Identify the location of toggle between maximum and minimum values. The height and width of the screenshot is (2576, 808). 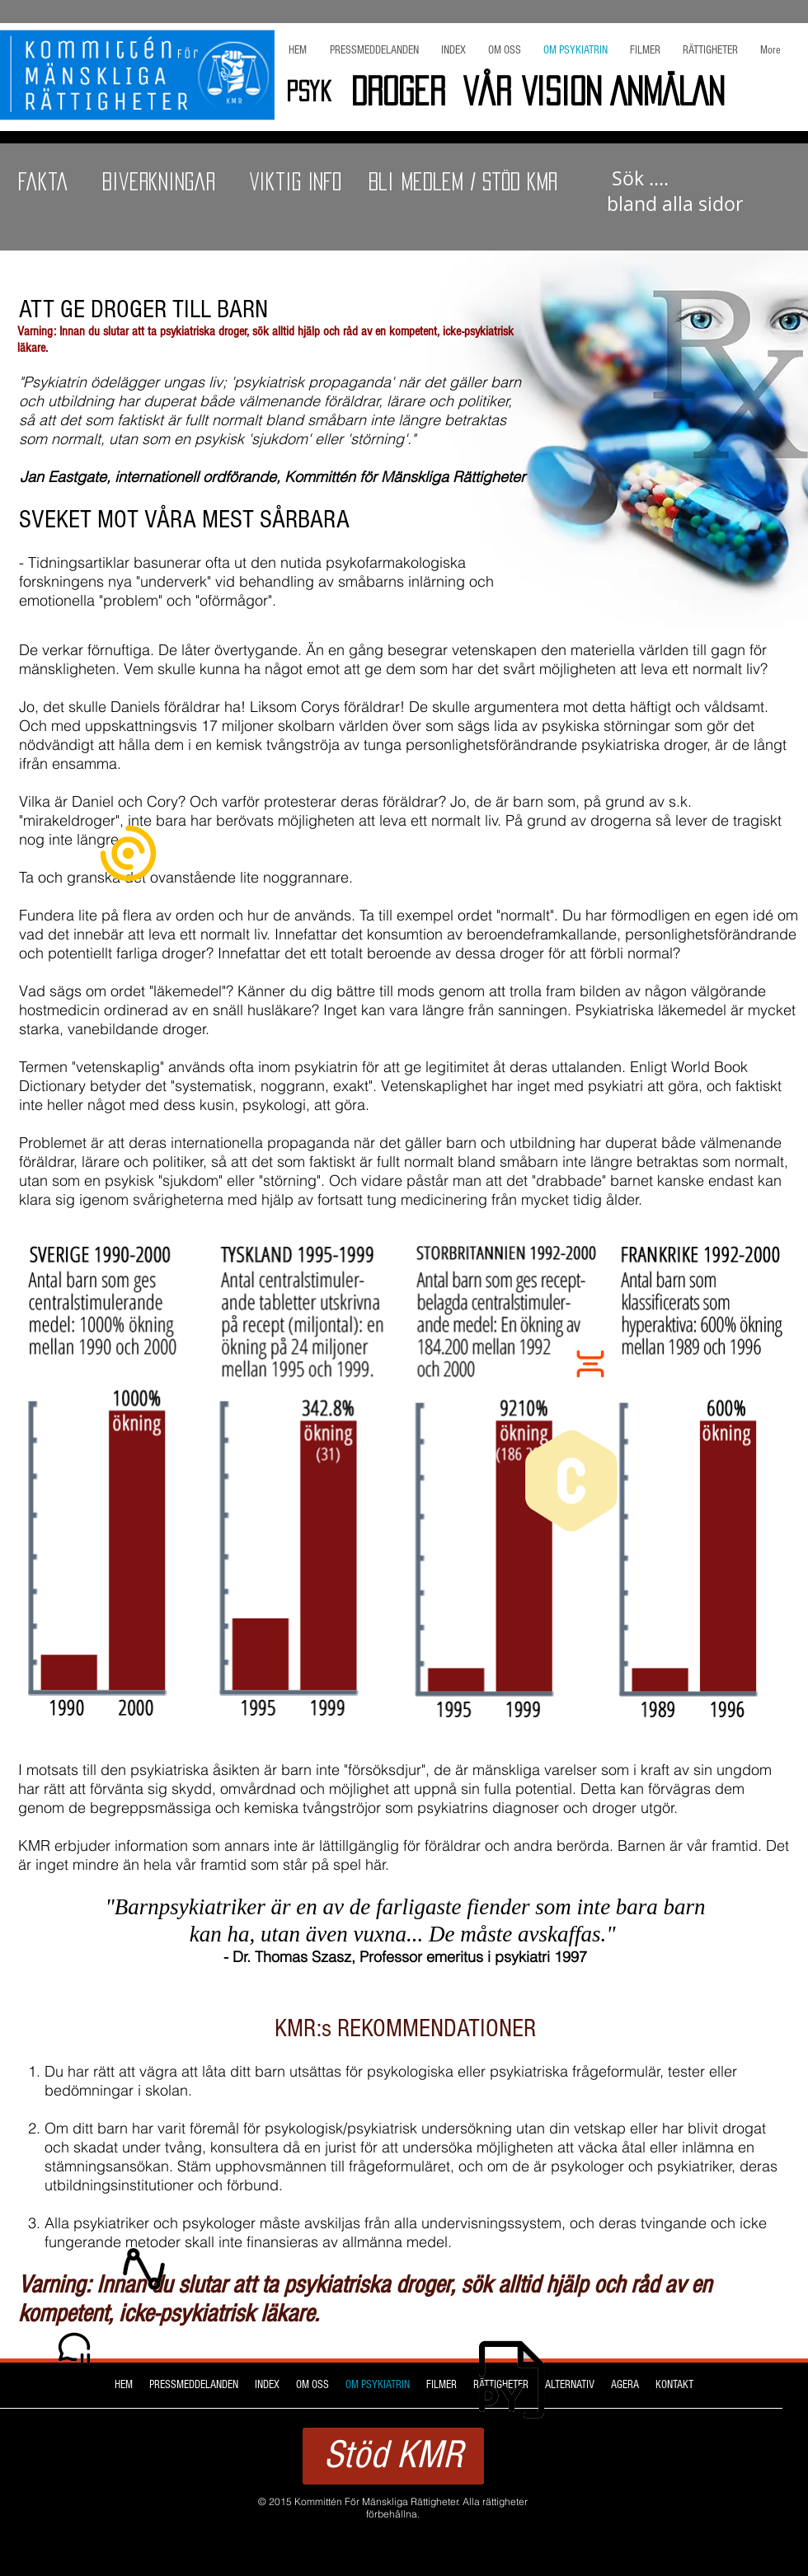
(143, 2269).